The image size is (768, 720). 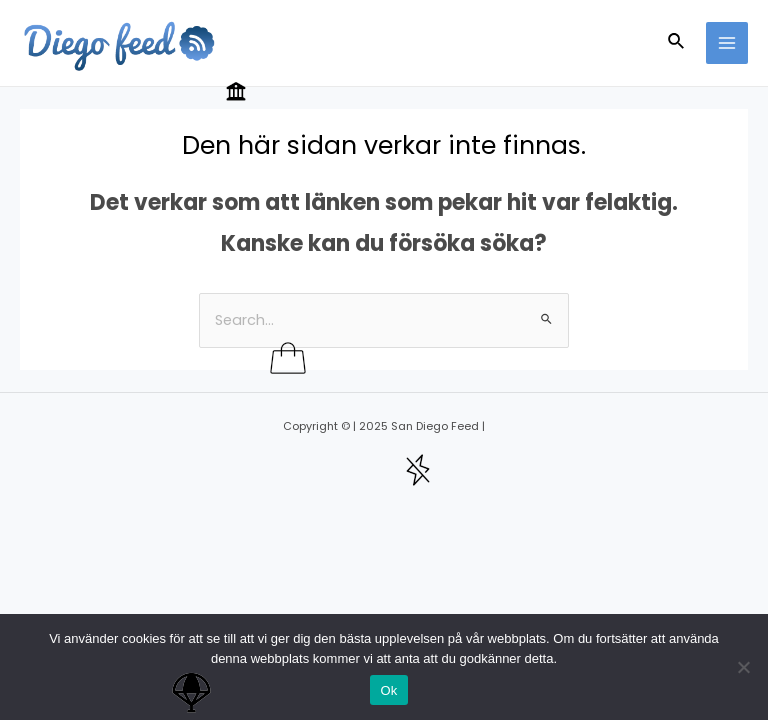 I want to click on disable flash or lightning mode, so click(x=418, y=470).